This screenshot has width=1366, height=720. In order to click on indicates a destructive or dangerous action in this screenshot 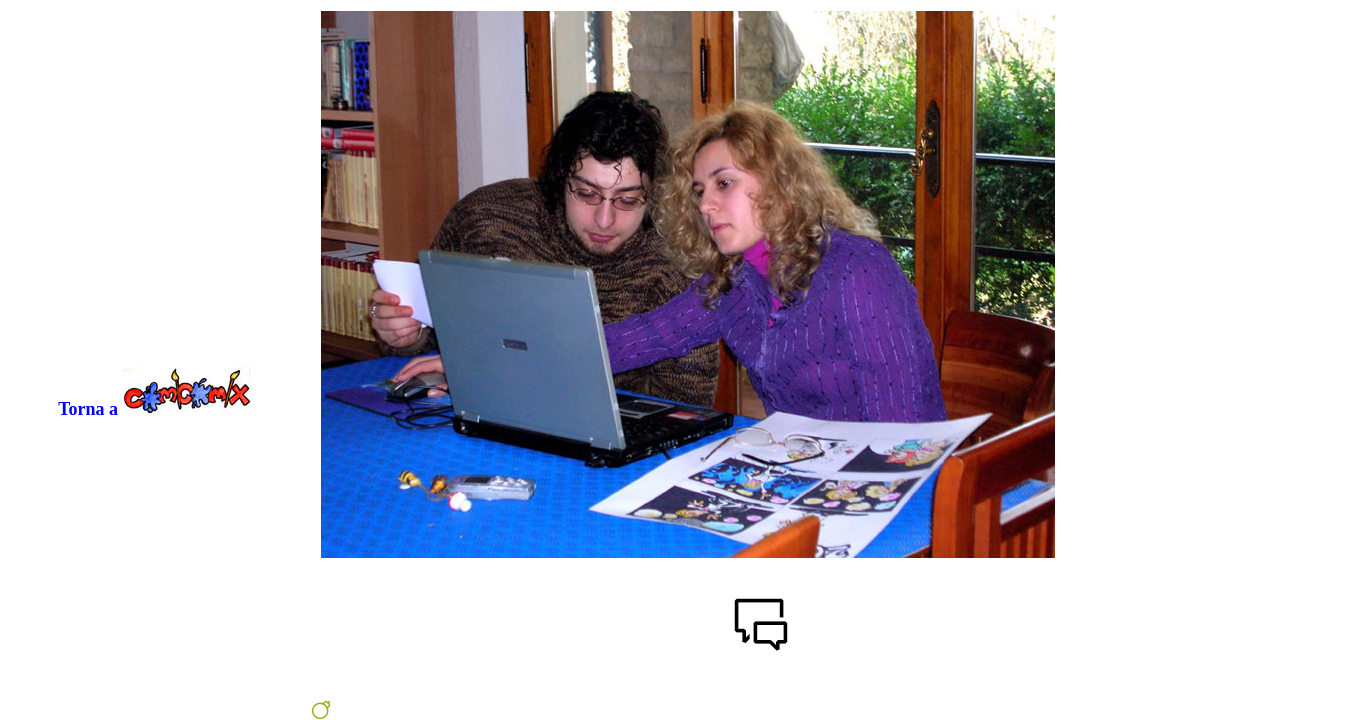, I will do `click(321, 710)`.